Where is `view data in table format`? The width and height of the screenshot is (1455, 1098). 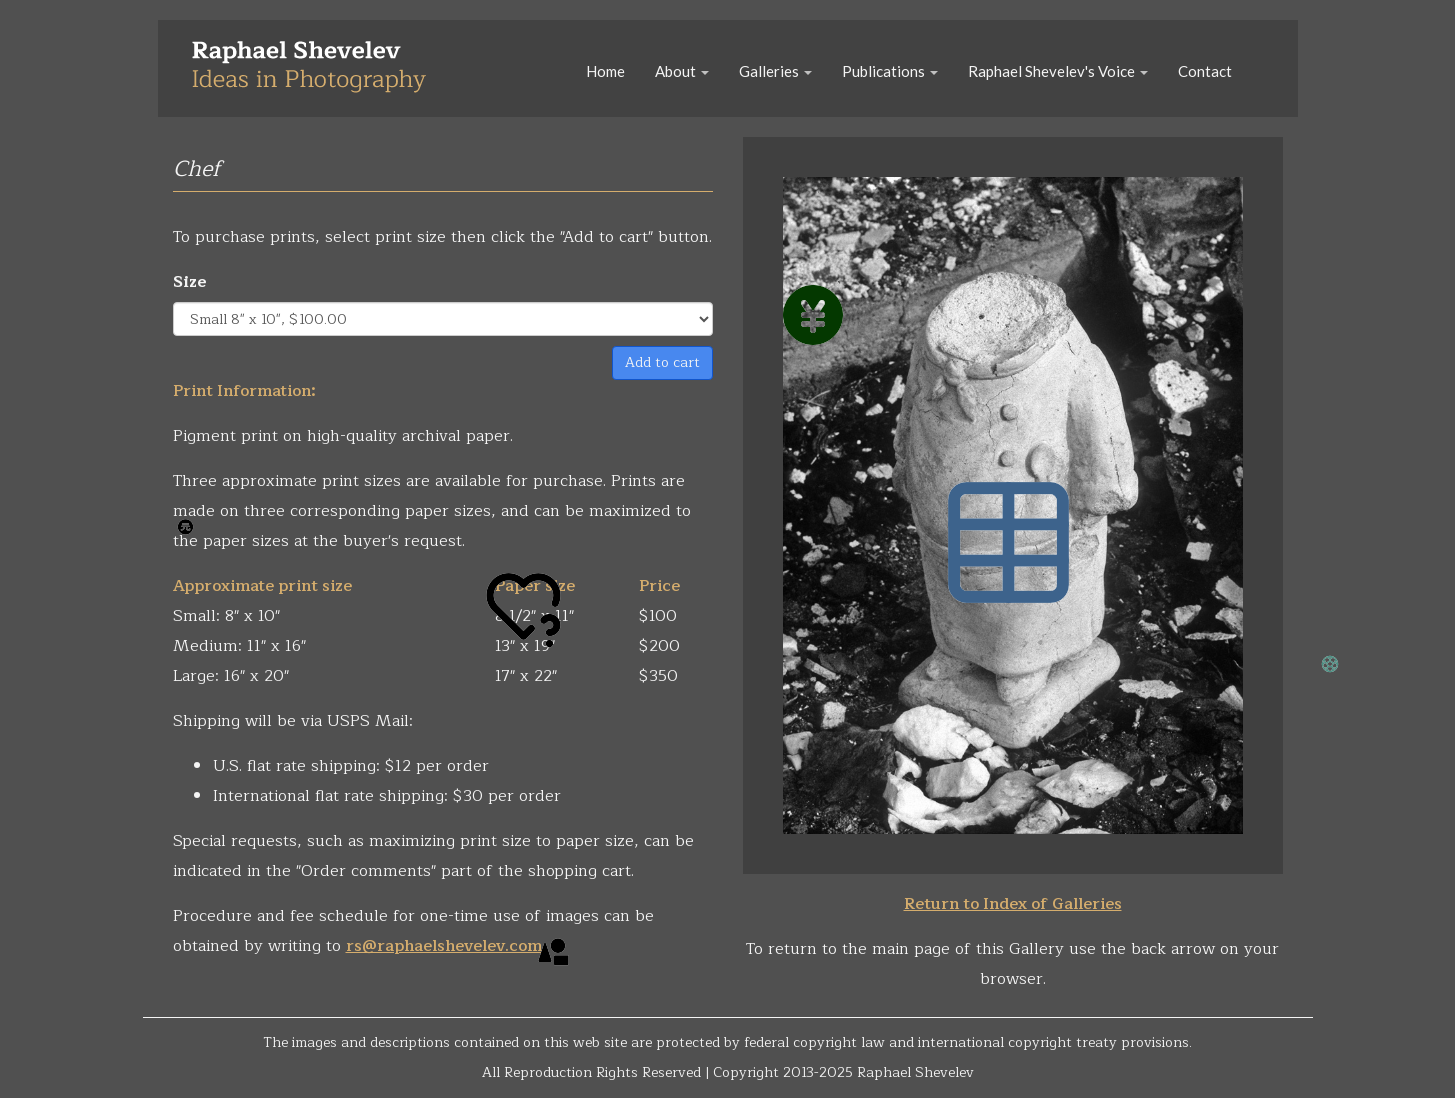
view data in table format is located at coordinates (1008, 542).